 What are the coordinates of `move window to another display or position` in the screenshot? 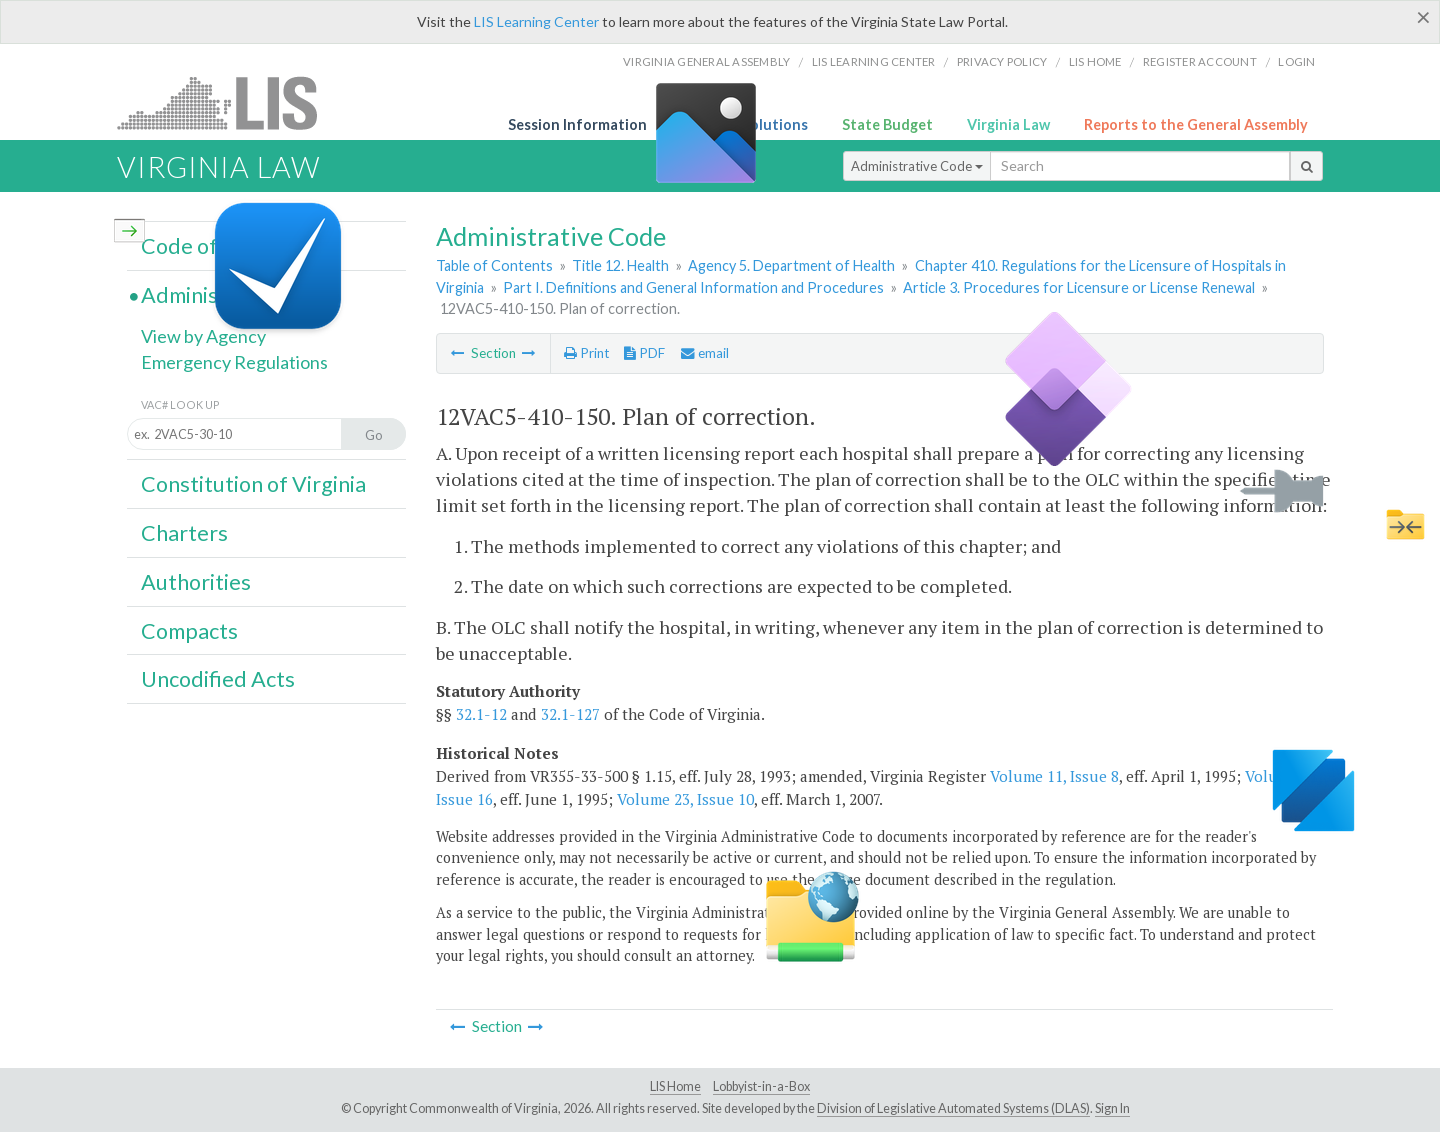 It's located at (129, 230).